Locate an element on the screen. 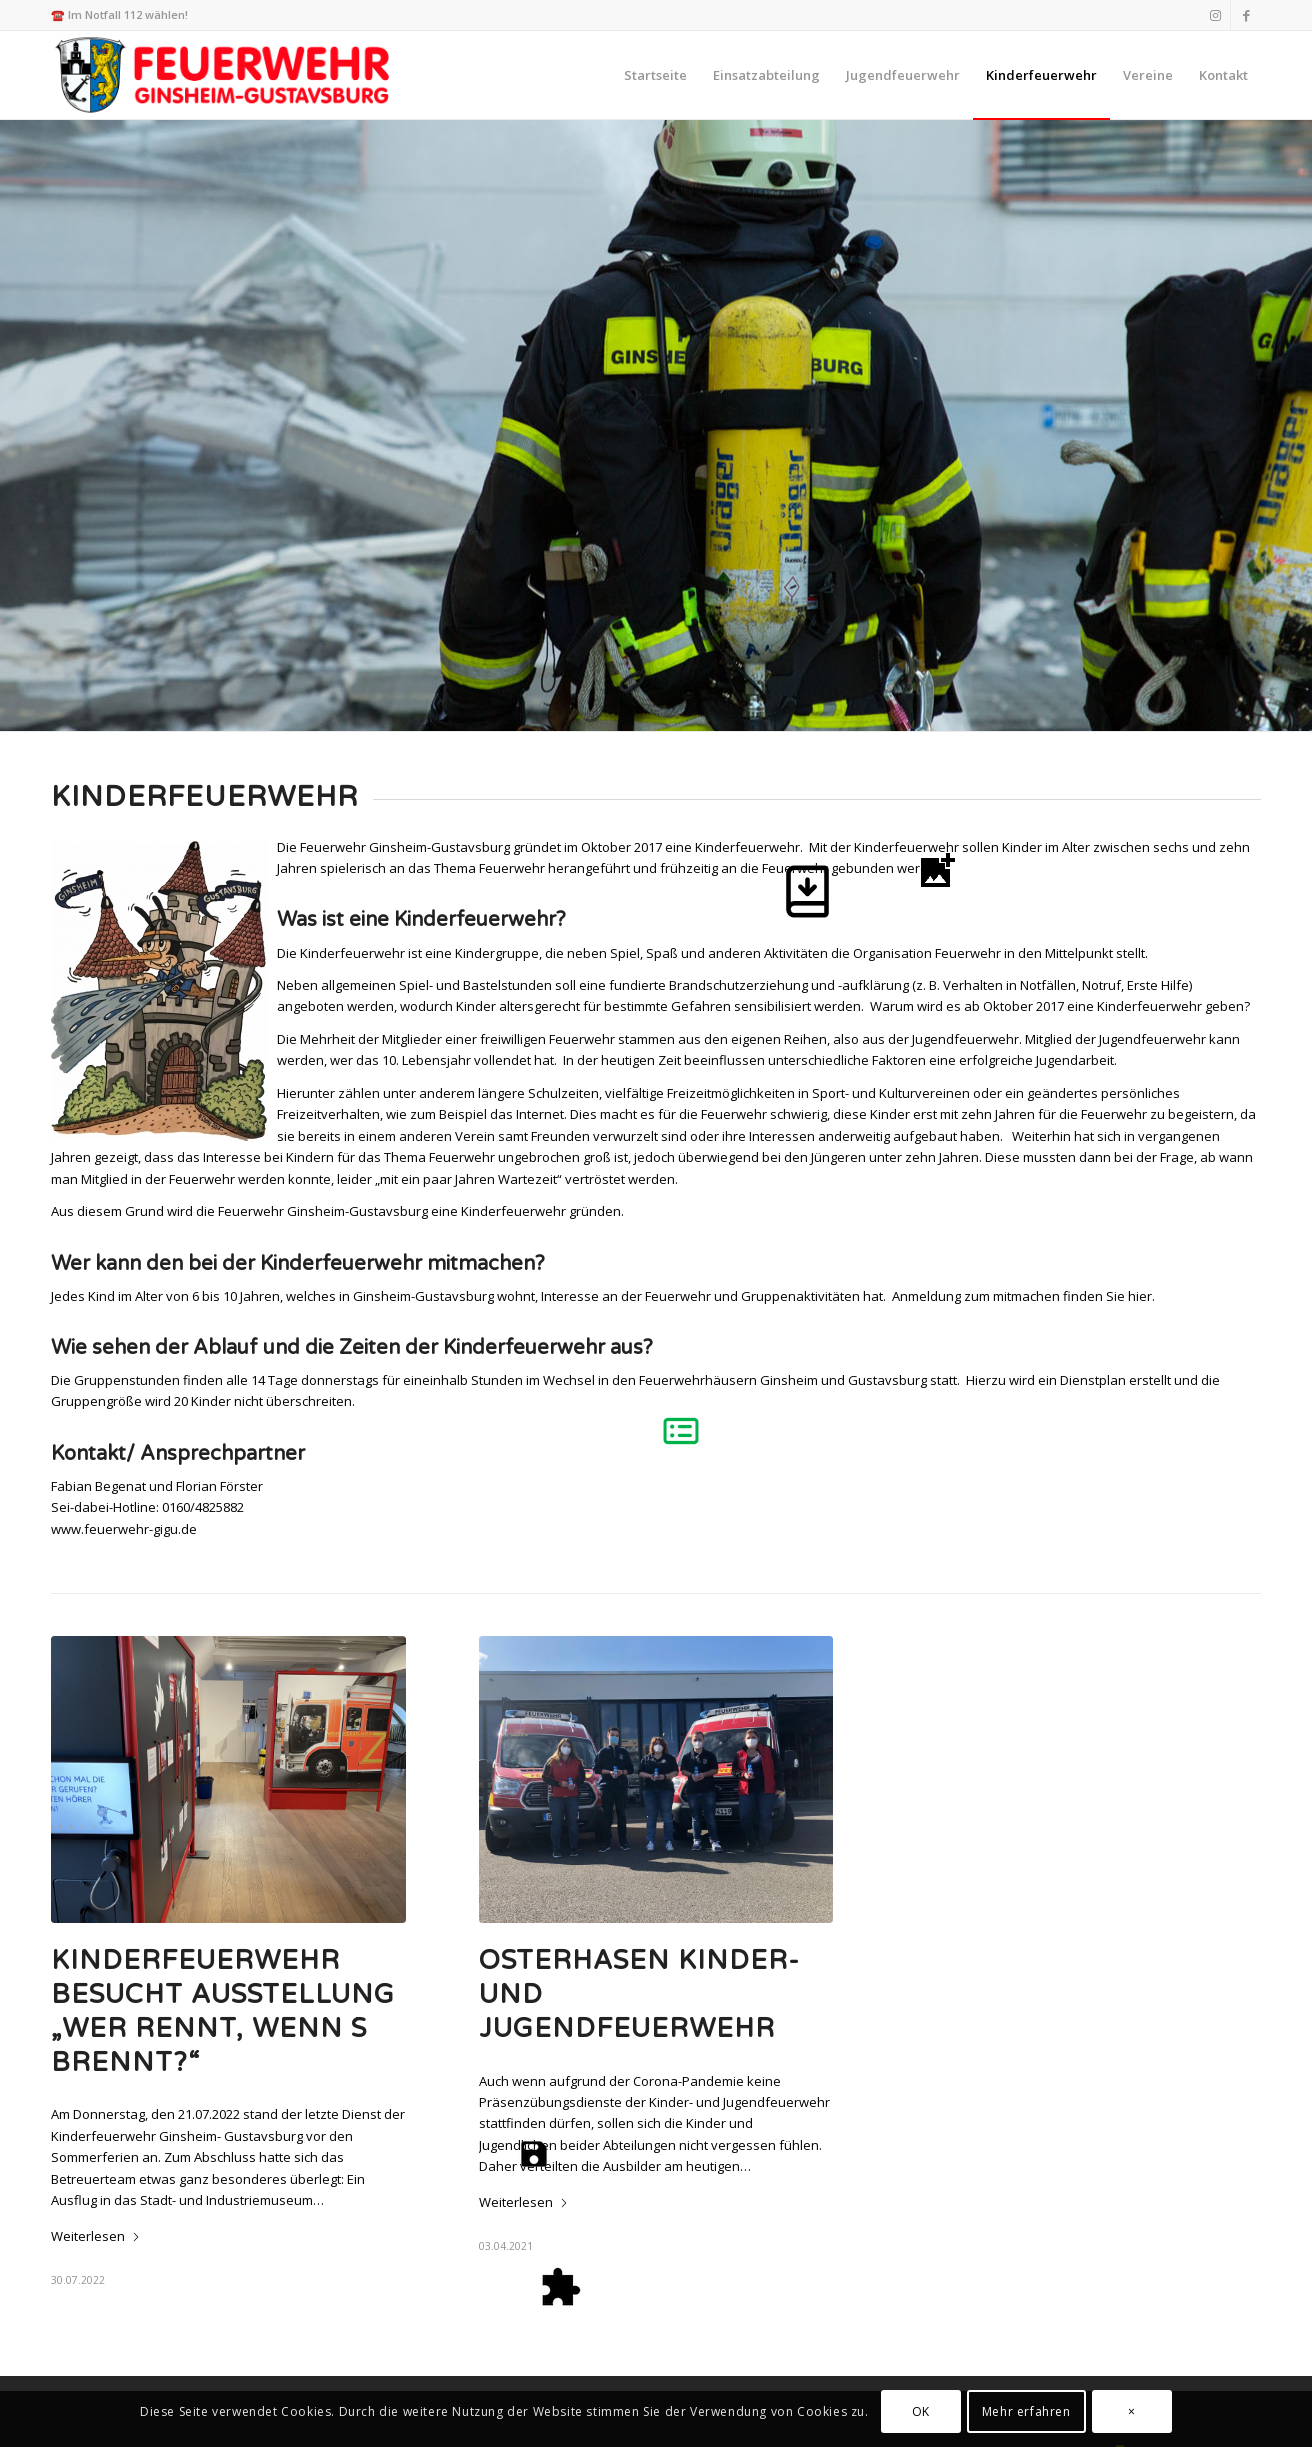  add a new photo to your gallery is located at coordinates (937, 870).